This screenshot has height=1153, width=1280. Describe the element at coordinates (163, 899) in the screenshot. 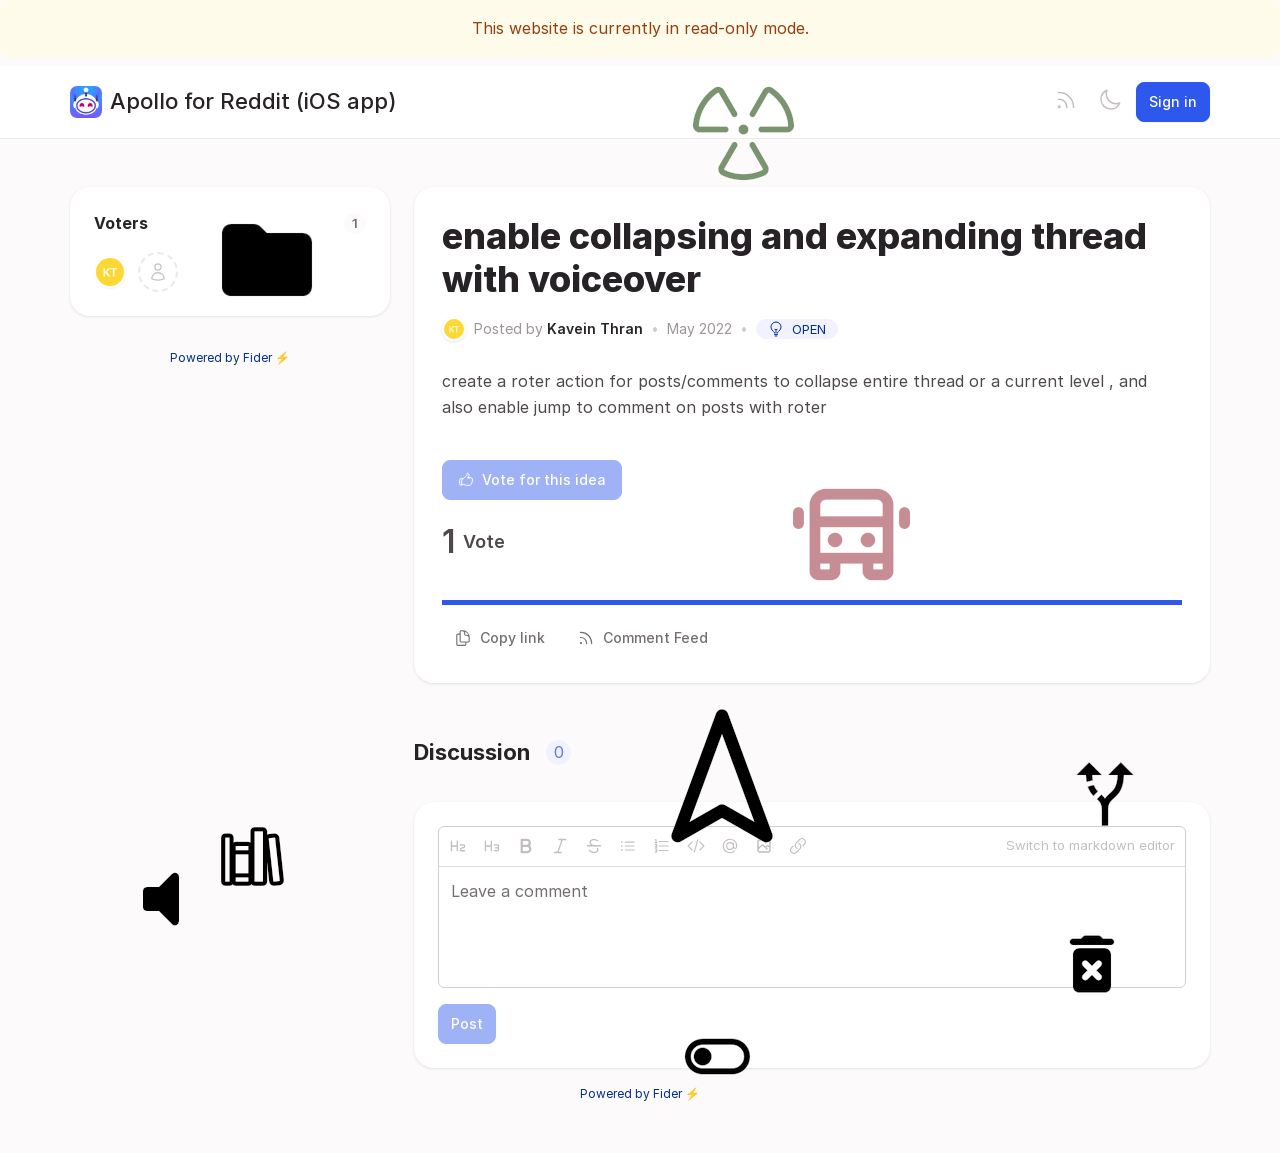

I see `mute or unmute audio` at that location.